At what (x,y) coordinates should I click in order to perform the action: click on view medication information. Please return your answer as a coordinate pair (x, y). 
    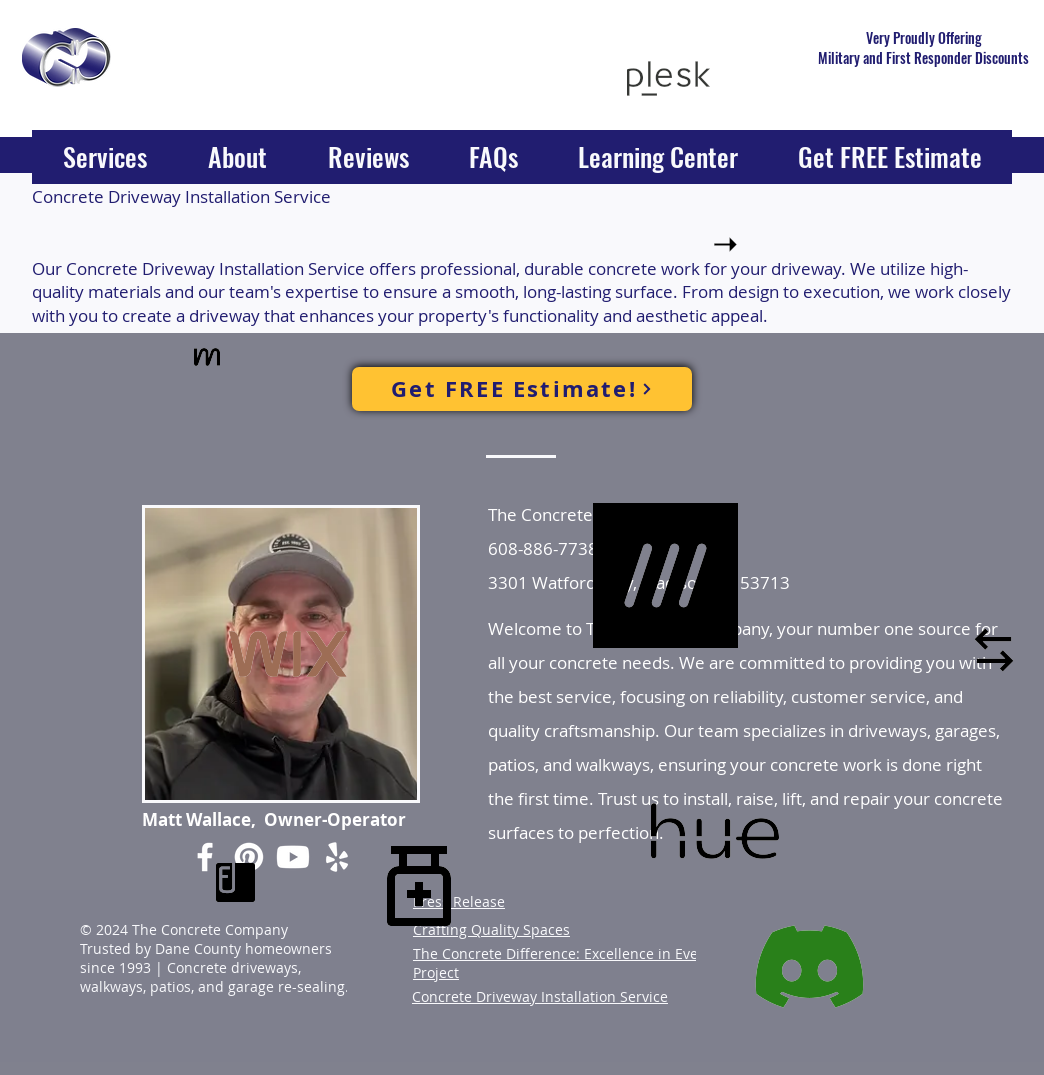
    Looking at the image, I should click on (419, 886).